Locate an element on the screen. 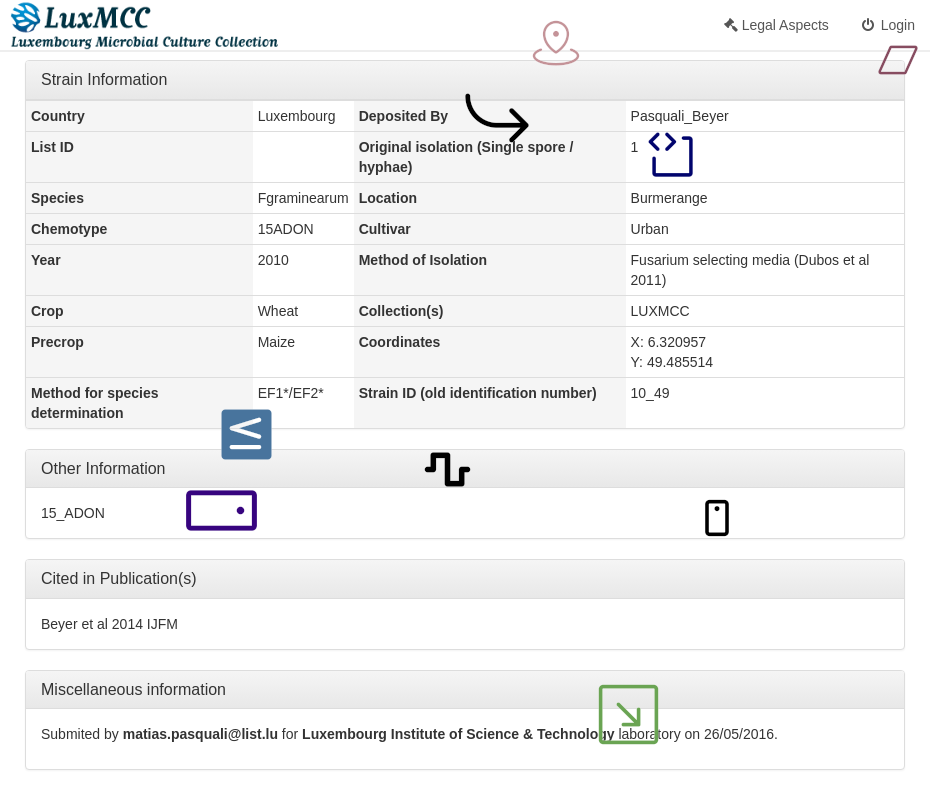  access storage or drive settings is located at coordinates (221, 510).